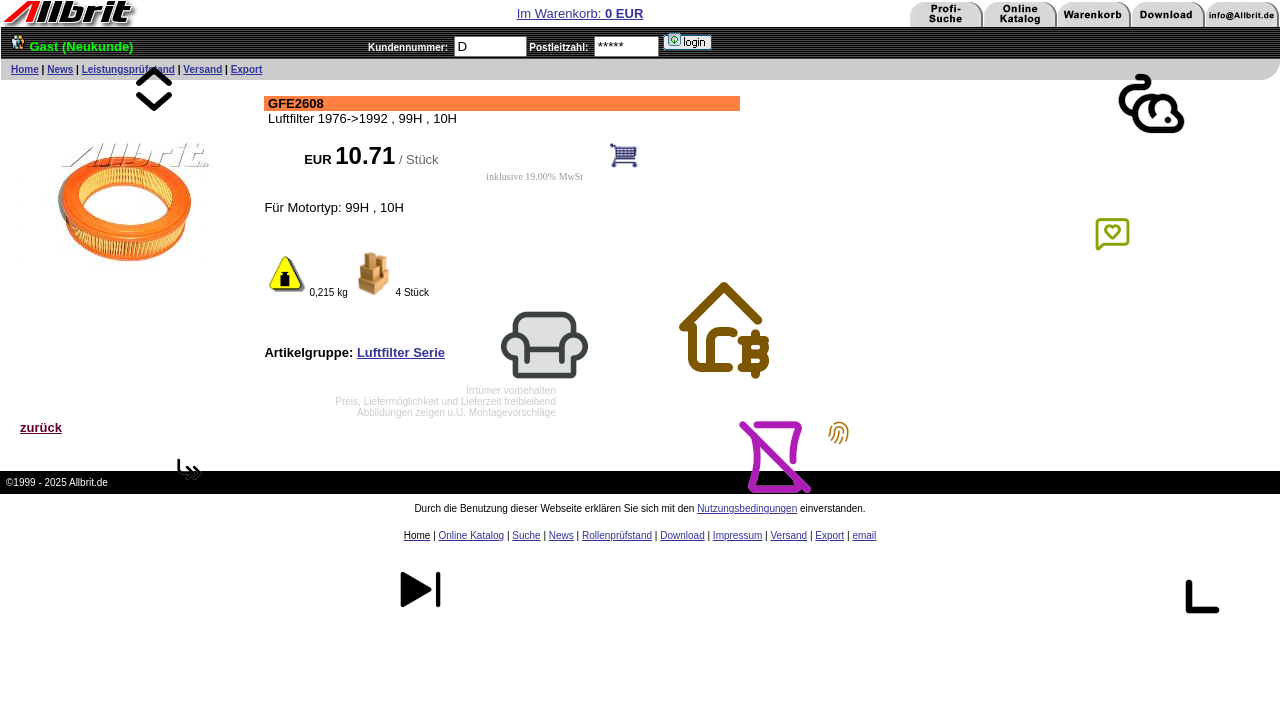 This screenshot has height=720, width=1280. Describe the element at coordinates (420, 589) in the screenshot. I see `skip to the next track` at that location.